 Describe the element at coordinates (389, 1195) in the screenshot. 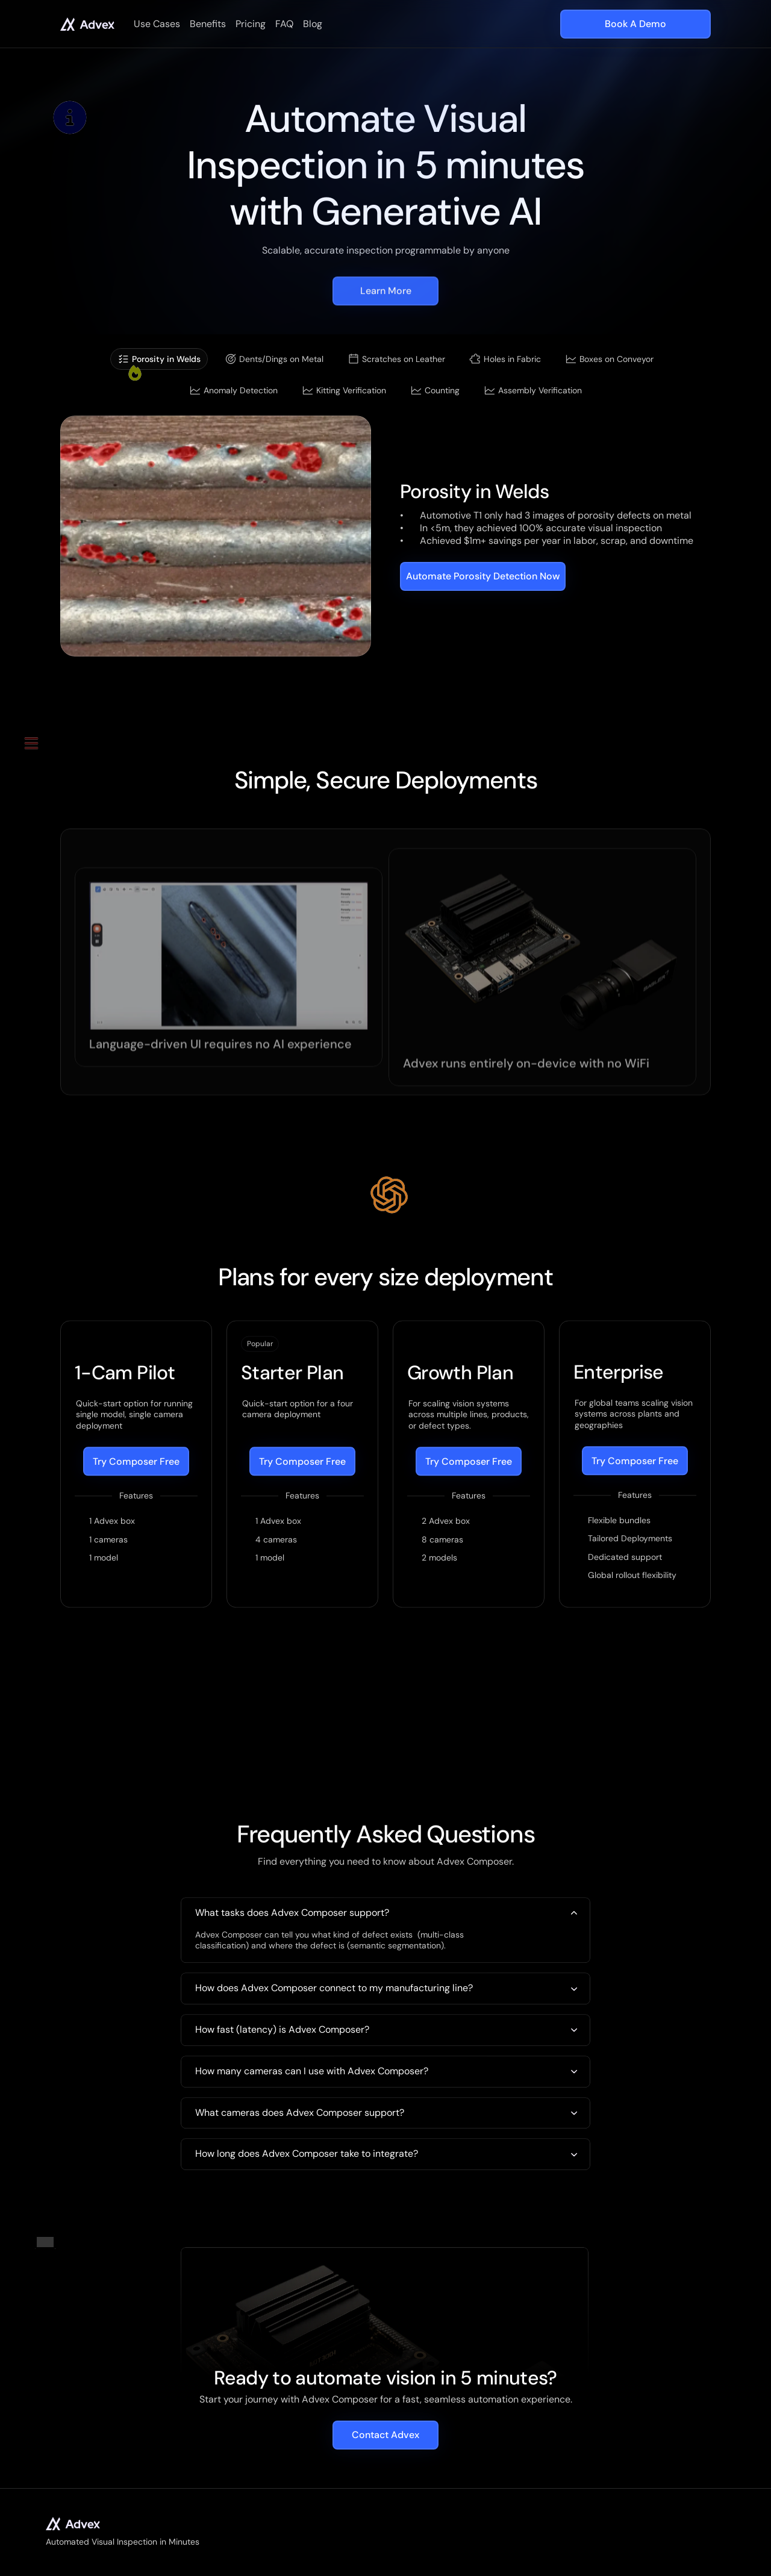

I see `OpenAI logo` at that location.